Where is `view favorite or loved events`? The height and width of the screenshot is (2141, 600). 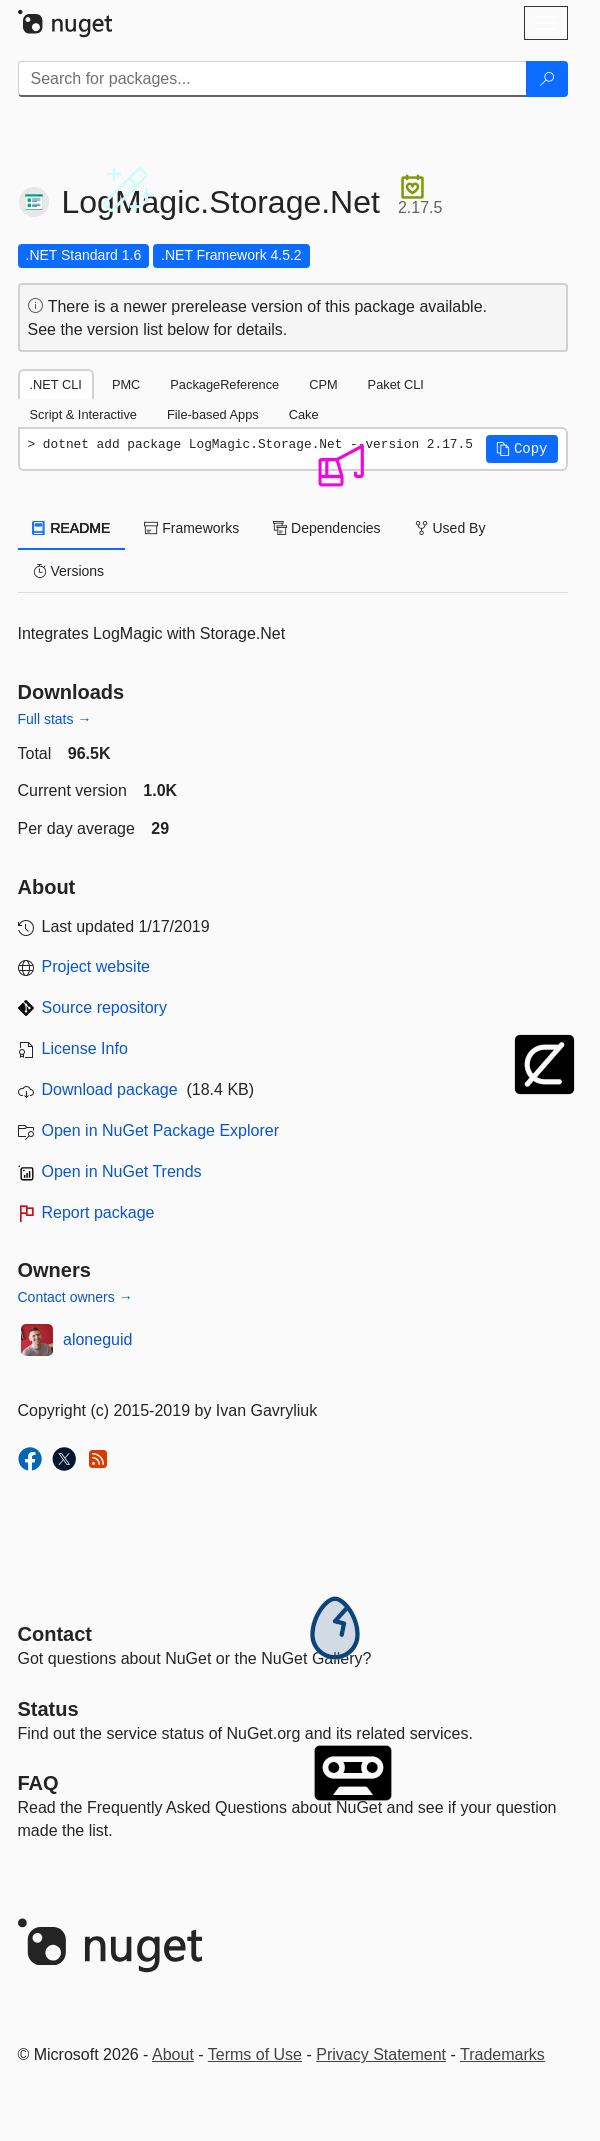
view favorite or loved events is located at coordinates (412, 187).